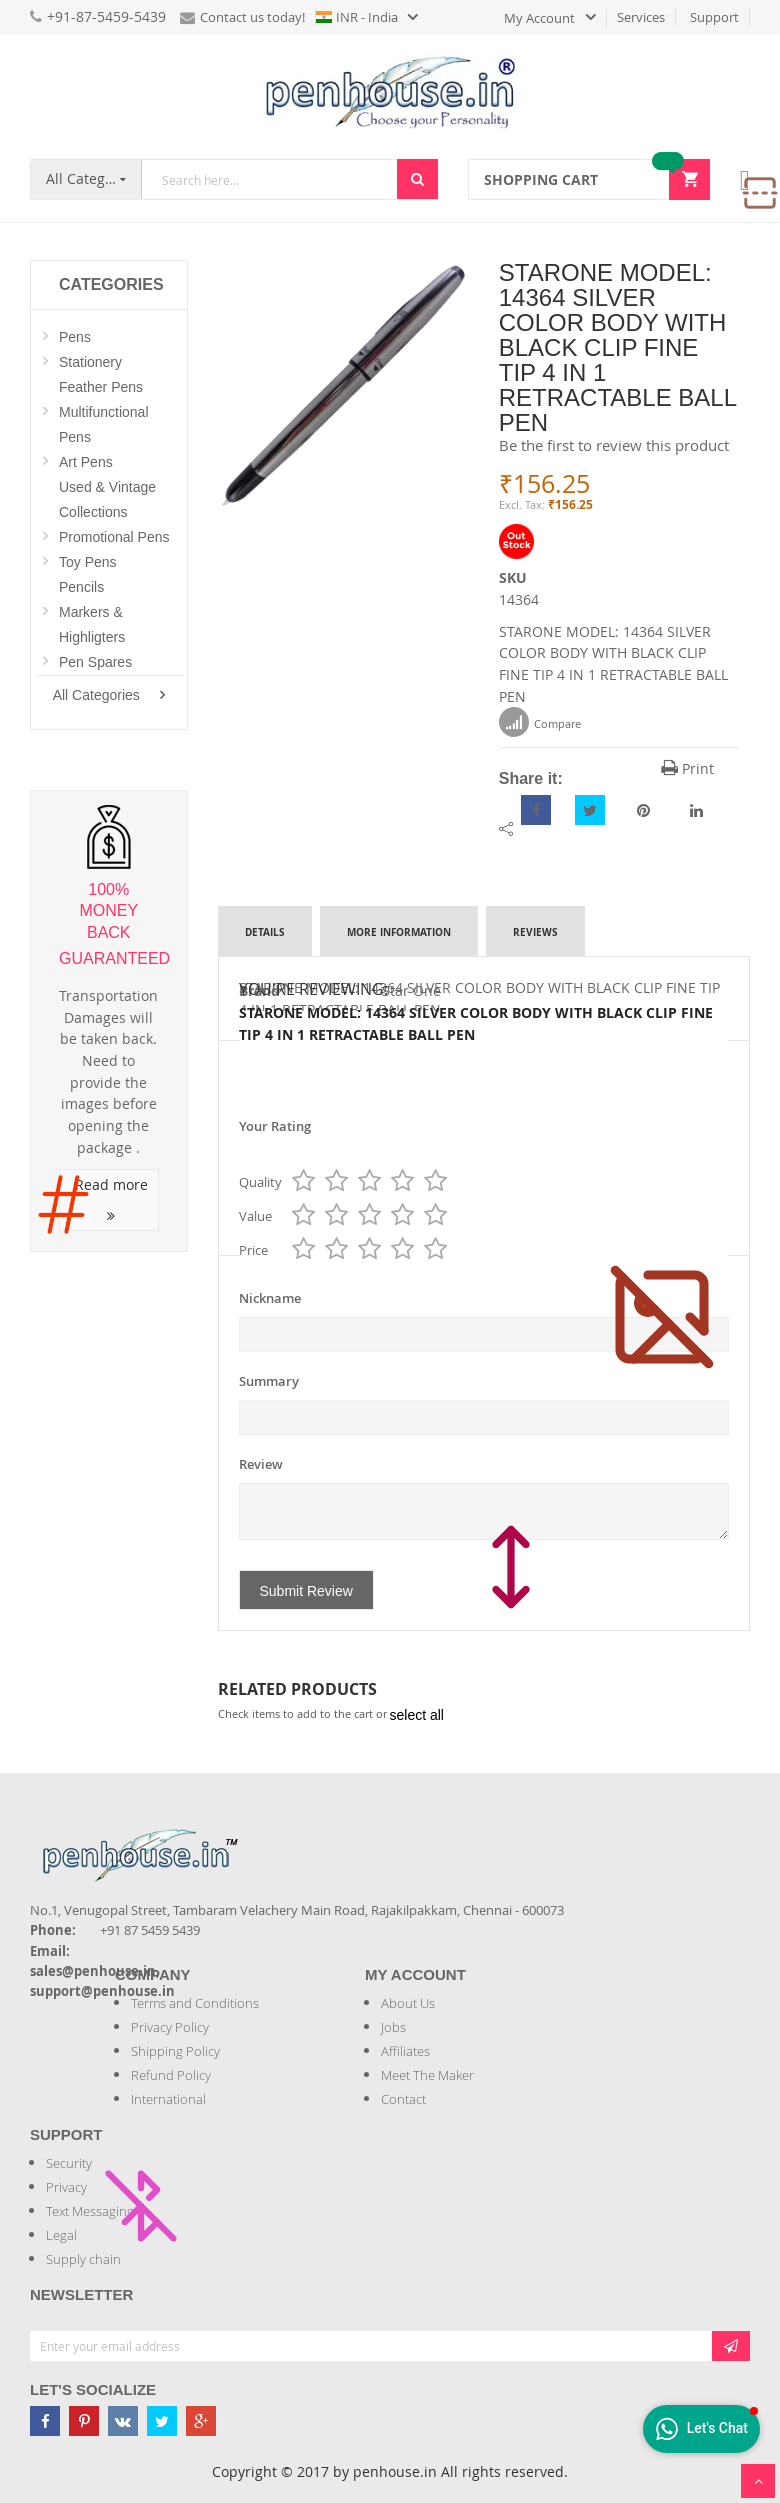 This screenshot has height=2503, width=780. Describe the element at coordinates (760, 193) in the screenshot. I see `flip image vertically` at that location.